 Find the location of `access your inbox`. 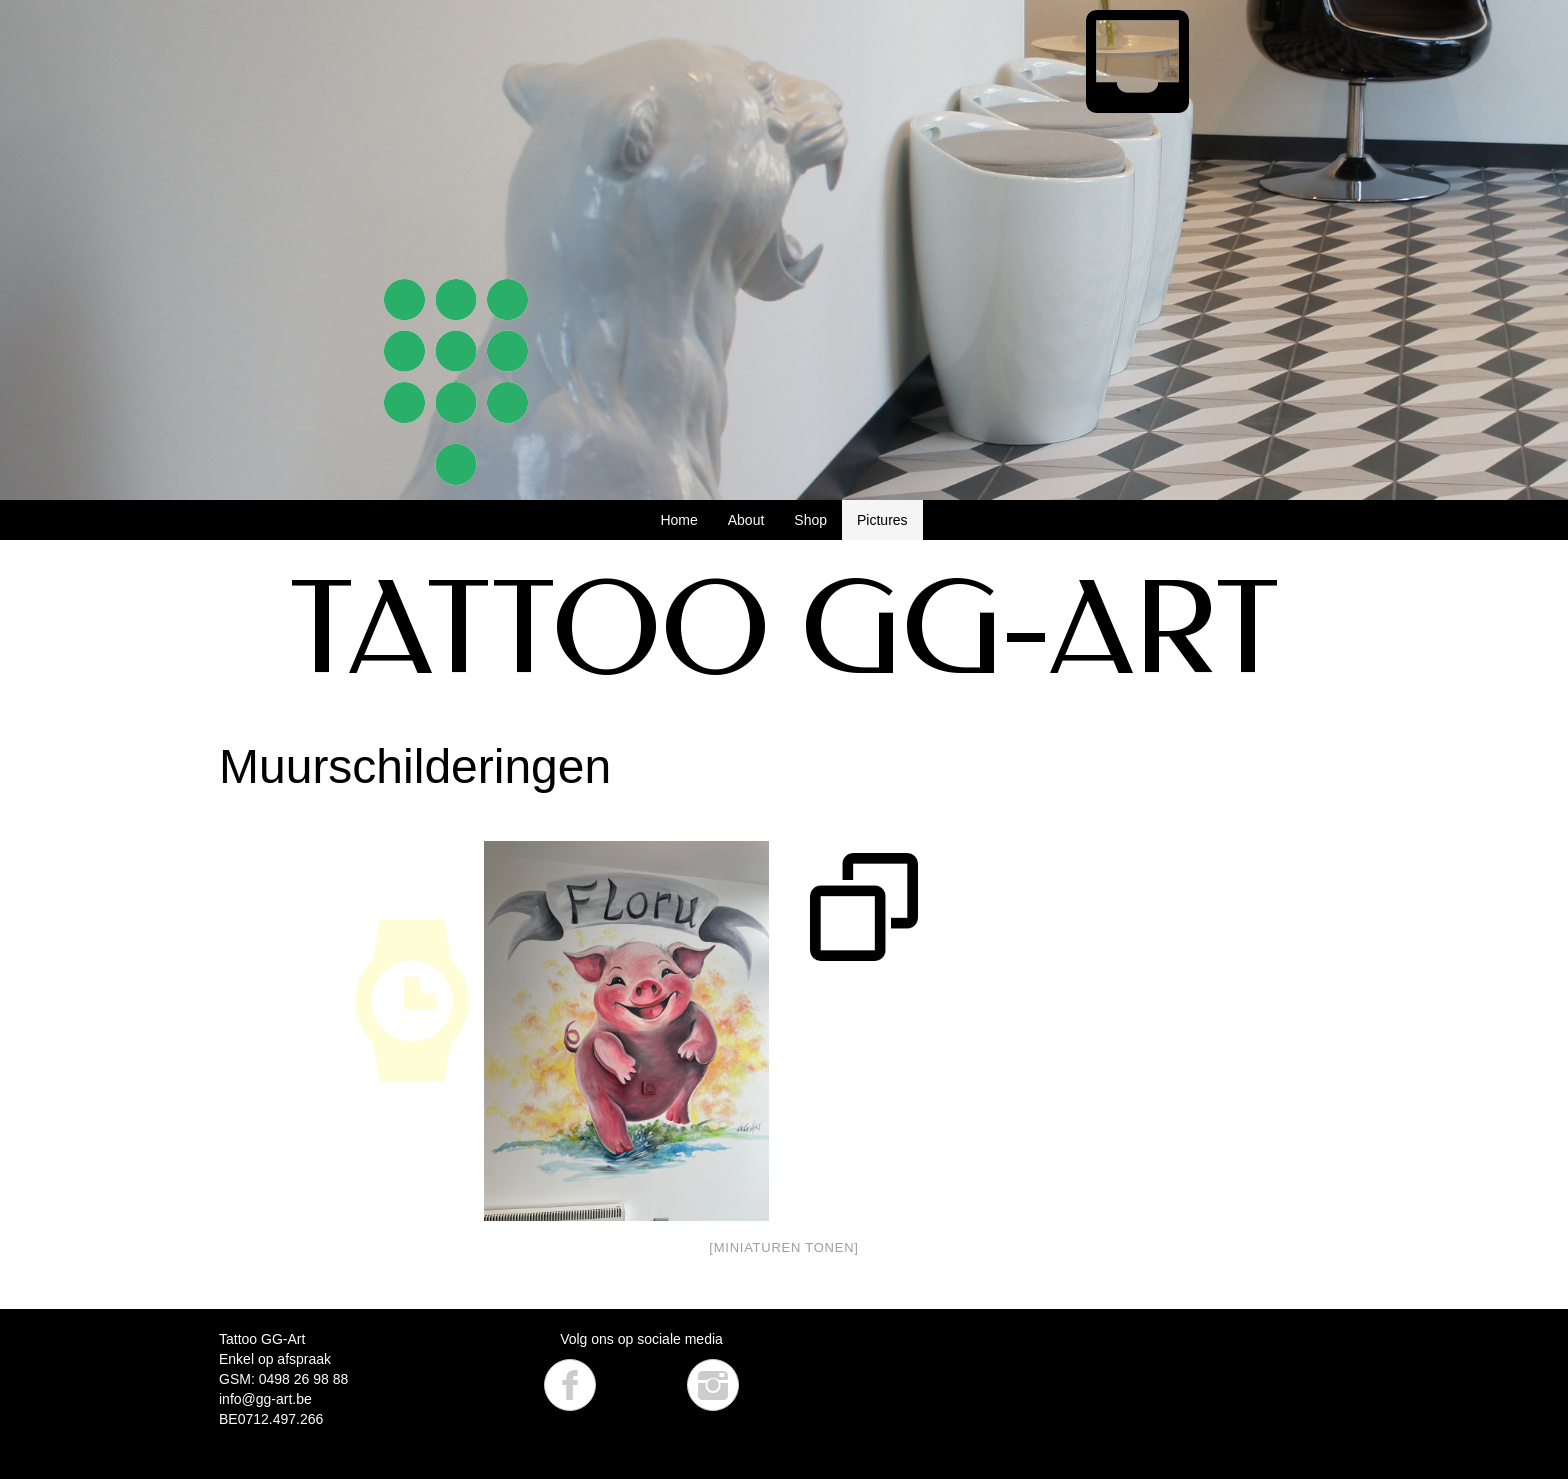

access your inbox is located at coordinates (1137, 61).